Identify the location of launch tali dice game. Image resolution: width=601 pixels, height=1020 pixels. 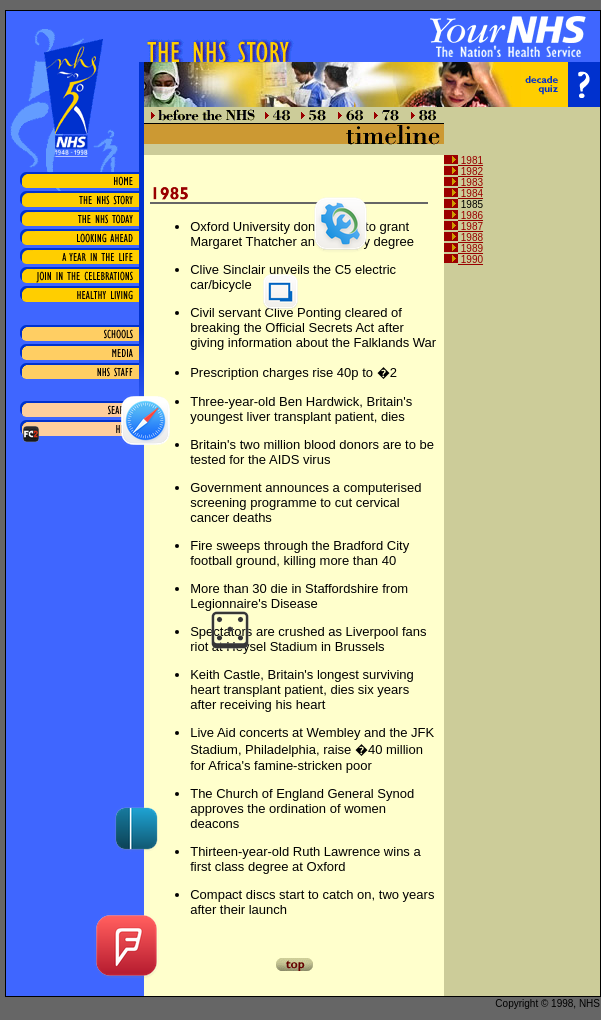
(230, 630).